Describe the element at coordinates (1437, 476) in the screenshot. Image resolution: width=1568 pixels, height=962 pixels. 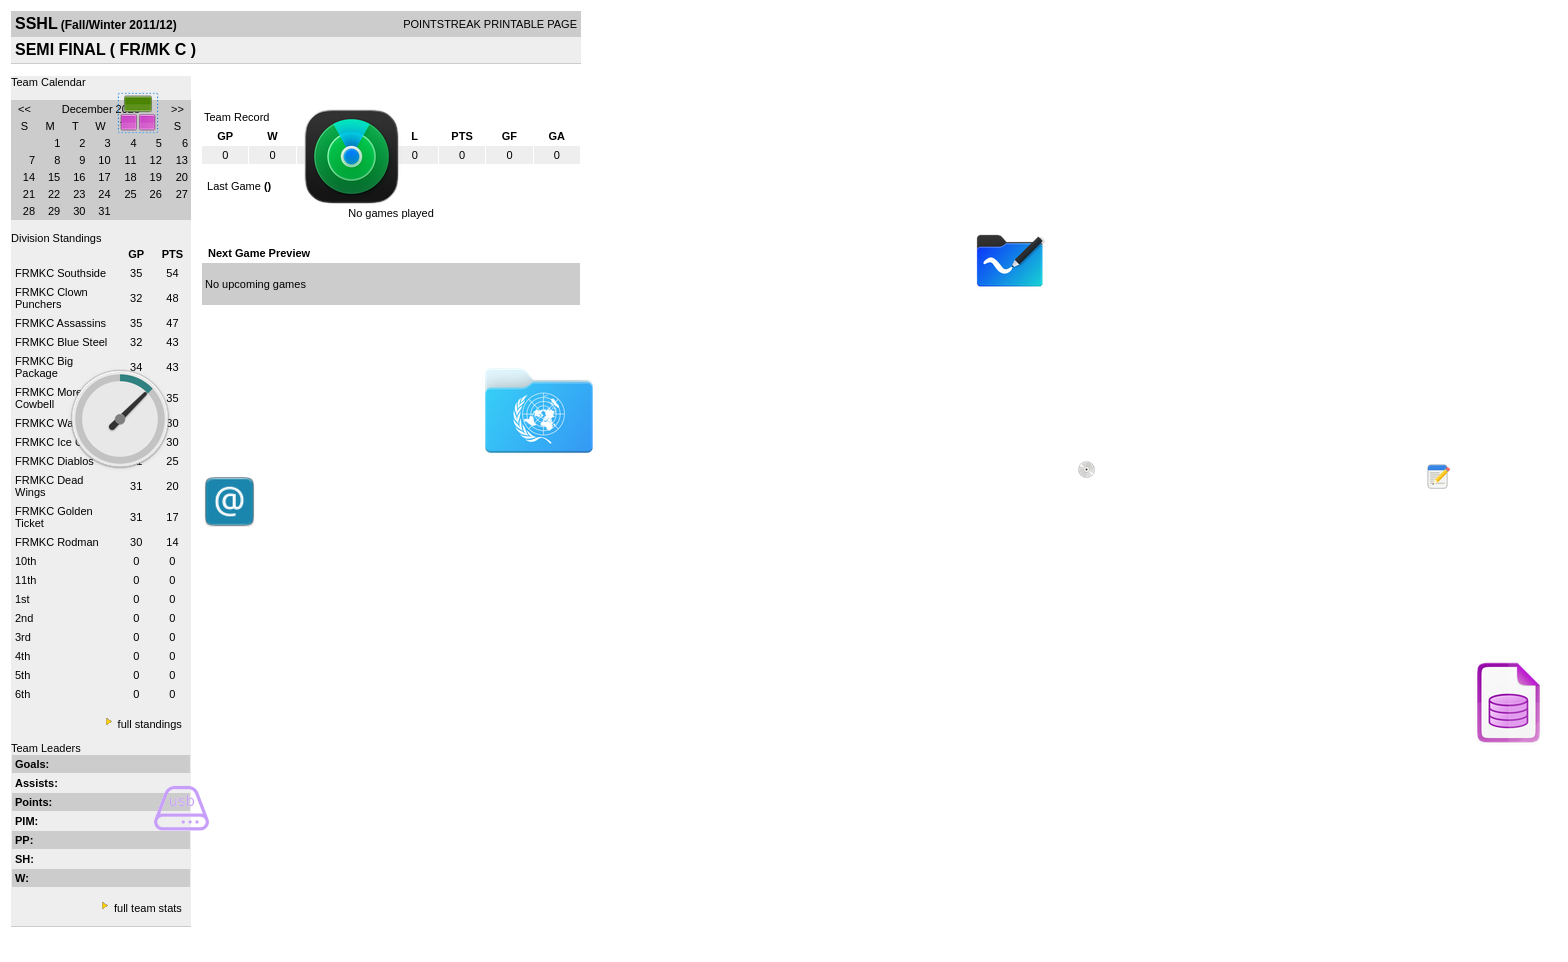
I see `open the text editor application` at that location.